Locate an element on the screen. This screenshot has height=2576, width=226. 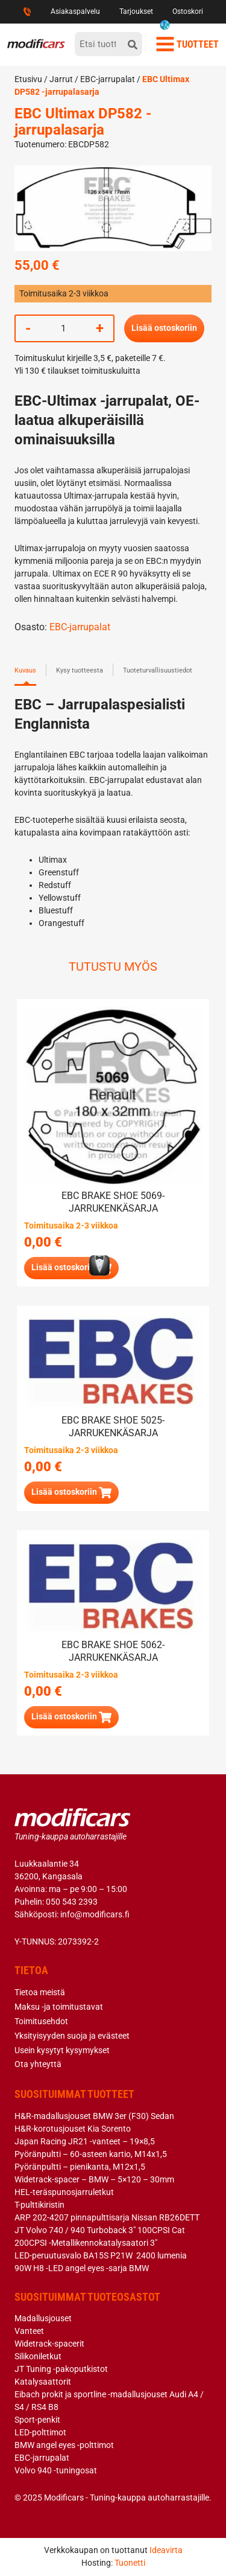
configure keyboard settings and preferences is located at coordinates (99, 1265).